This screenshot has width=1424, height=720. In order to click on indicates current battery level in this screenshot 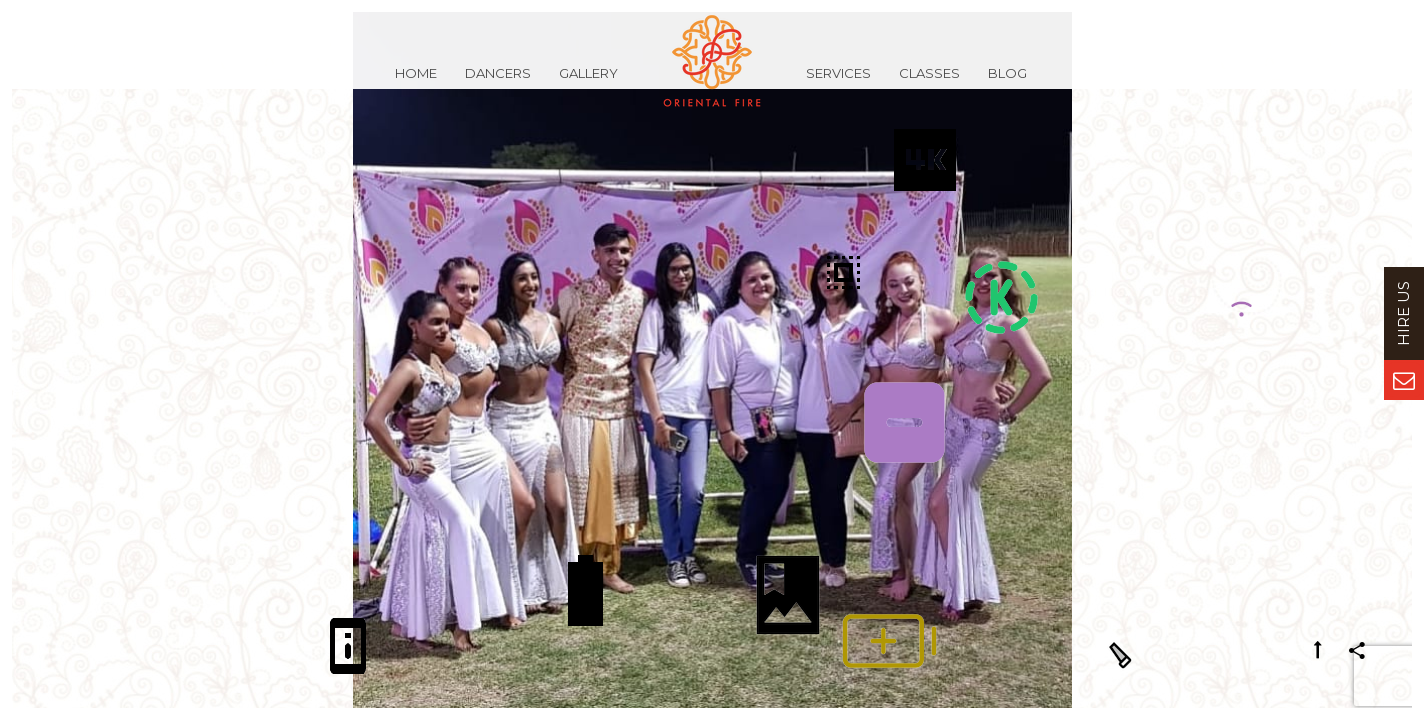, I will do `click(585, 590)`.